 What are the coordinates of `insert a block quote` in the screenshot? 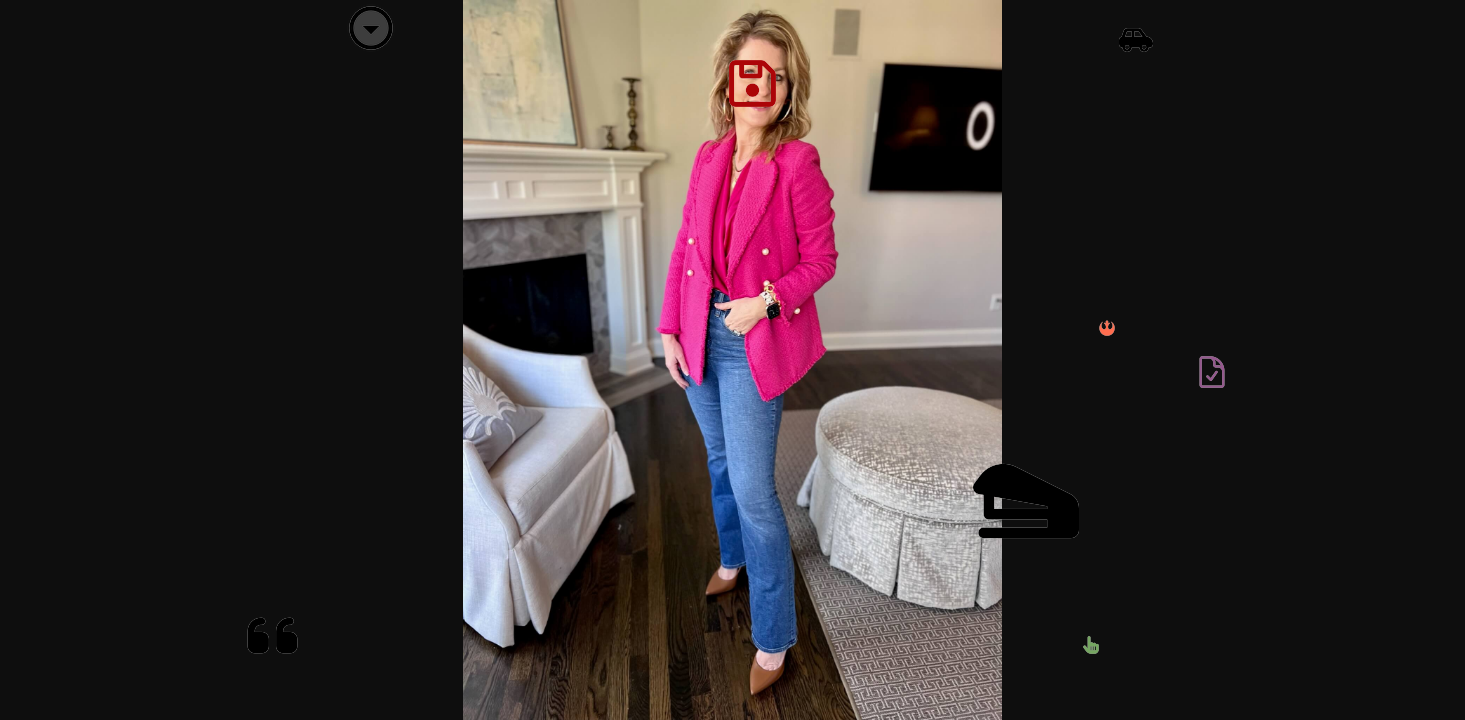 It's located at (272, 635).